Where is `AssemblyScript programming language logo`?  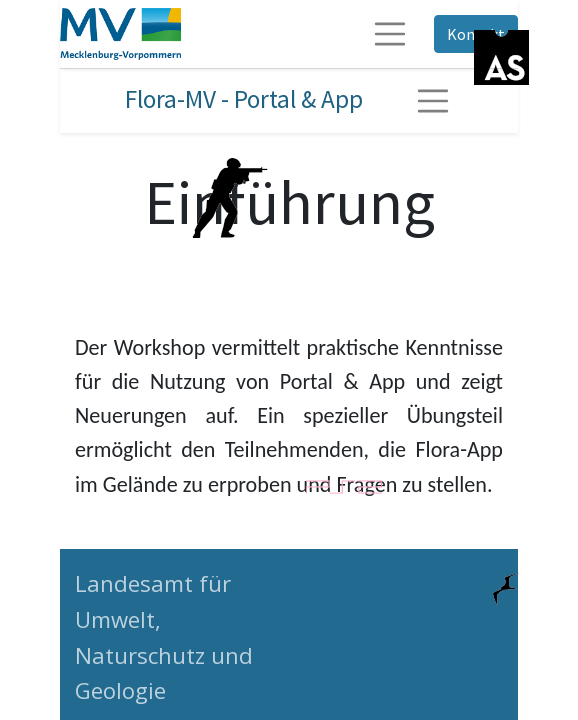
AssemblyScript programming language logo is located at coordinates (501, 57).